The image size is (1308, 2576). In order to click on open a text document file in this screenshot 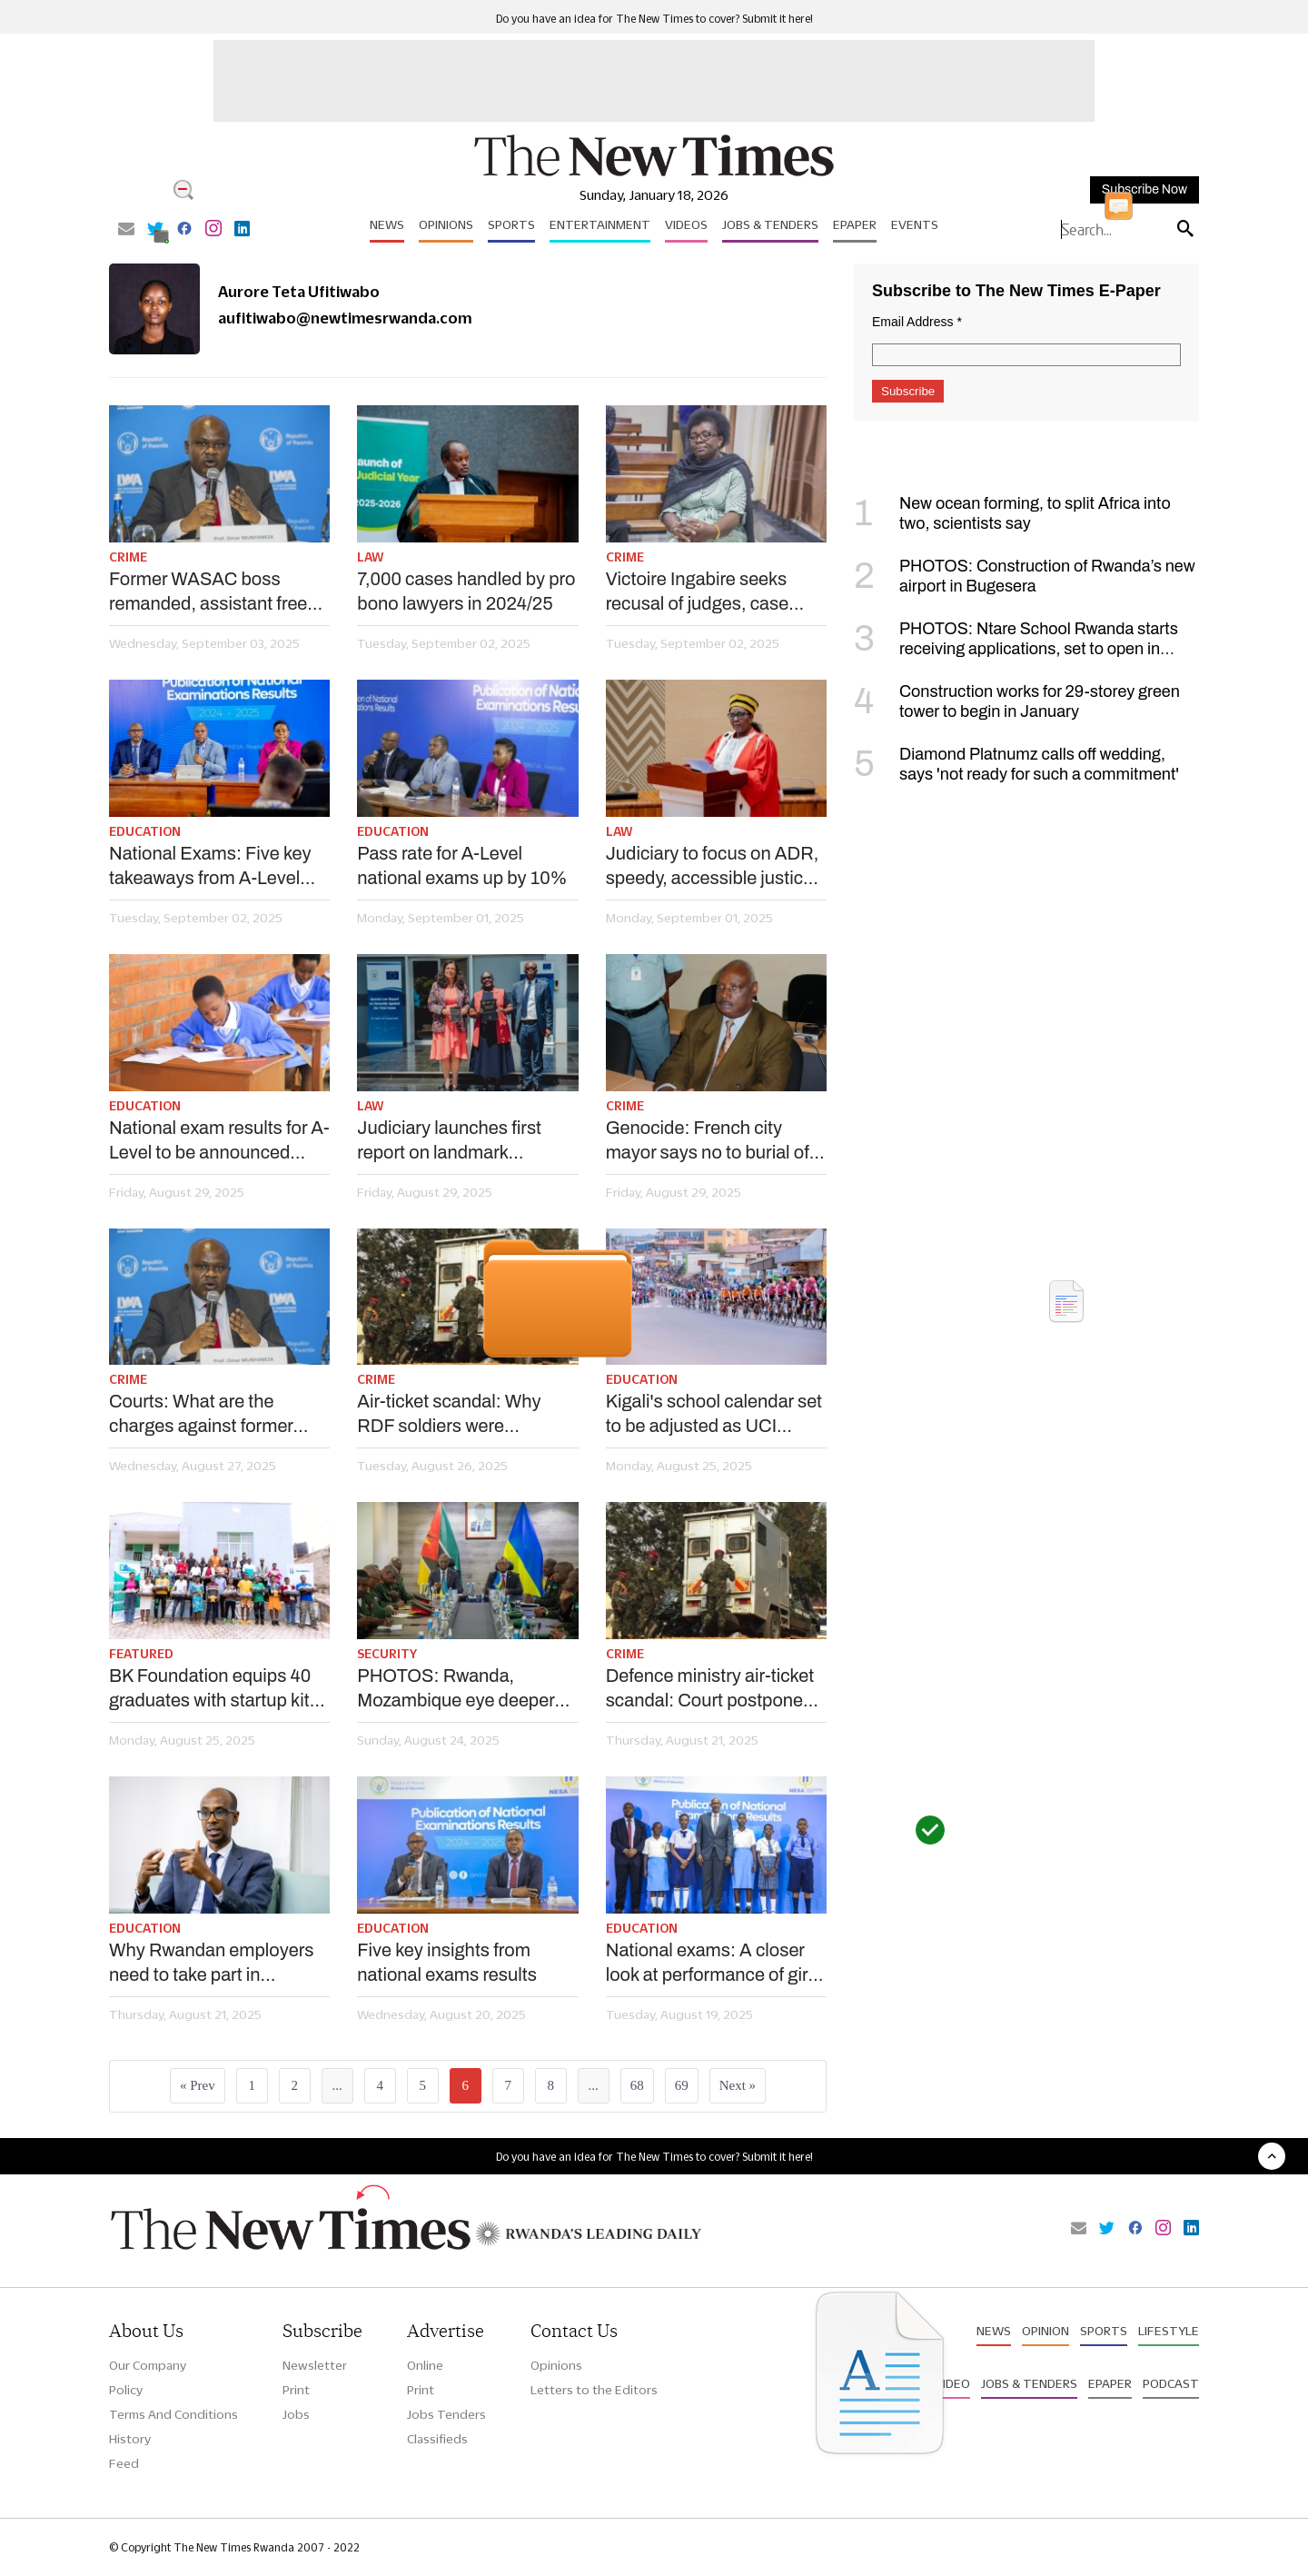, I will do `click(879, 2372)`.